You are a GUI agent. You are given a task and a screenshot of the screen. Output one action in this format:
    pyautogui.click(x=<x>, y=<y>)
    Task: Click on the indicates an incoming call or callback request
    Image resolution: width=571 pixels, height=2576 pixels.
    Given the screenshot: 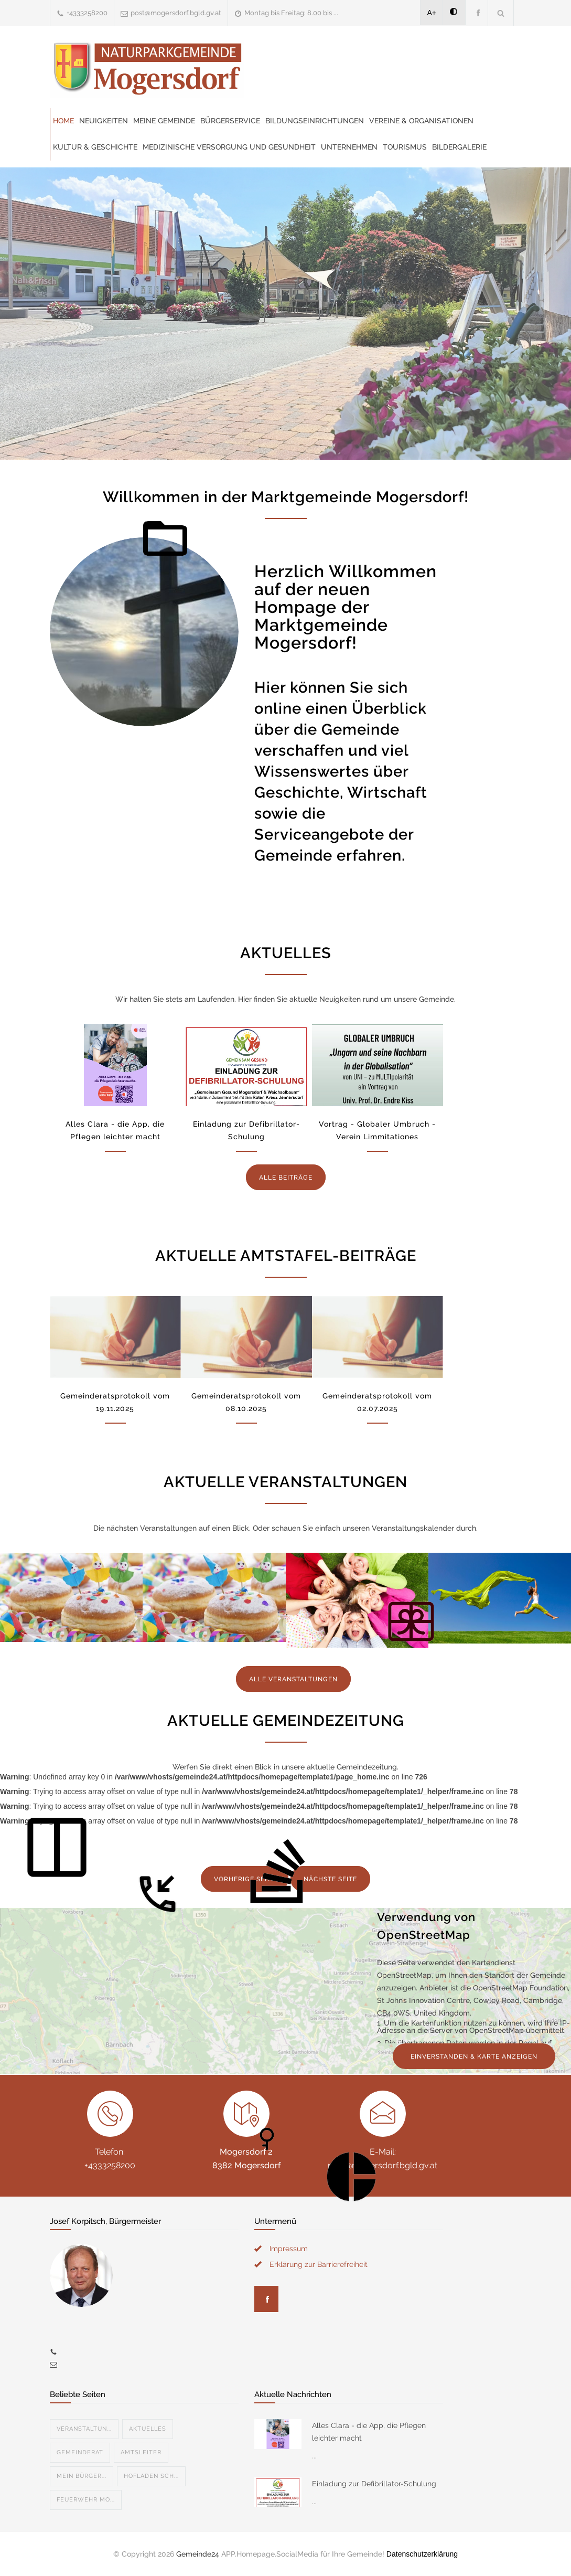 What is the action you would take?
    pyautogui.click(x=157, y=1894)
    